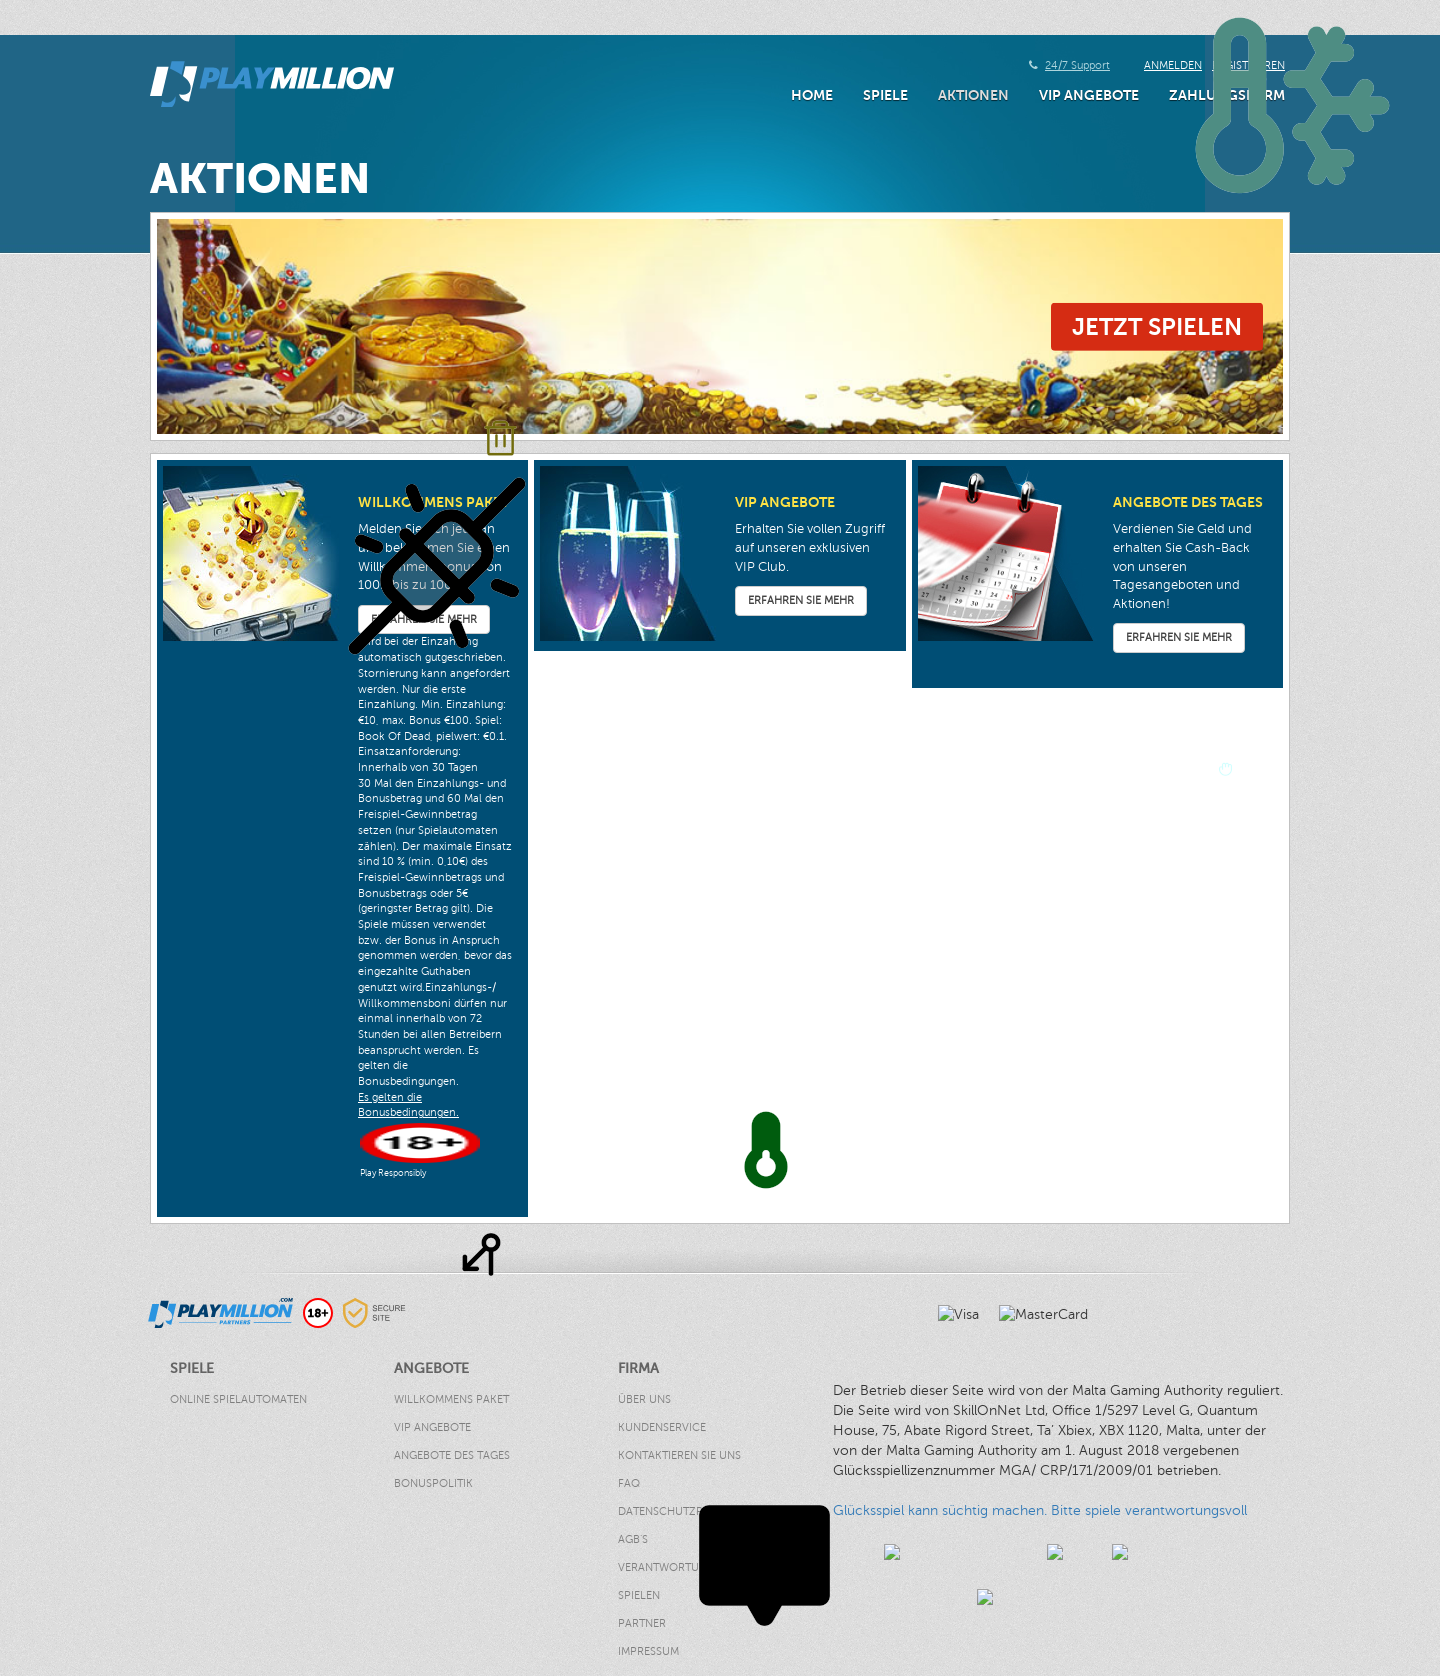 The image size is (1440, 1676). I want to click on take the first left exit at the roundabout, so click(481, 1254).